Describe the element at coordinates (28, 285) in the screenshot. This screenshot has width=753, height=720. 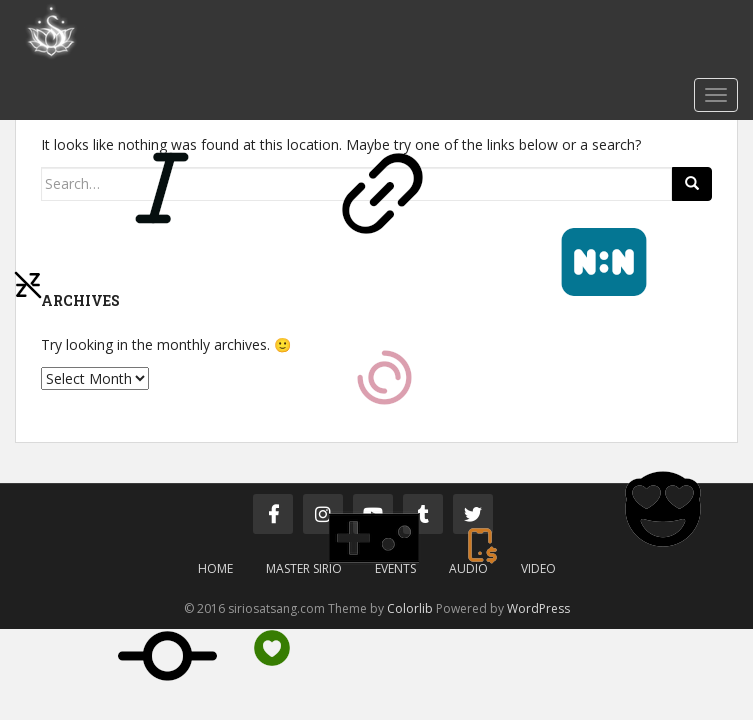
I see `disable sleep mode` at that location.